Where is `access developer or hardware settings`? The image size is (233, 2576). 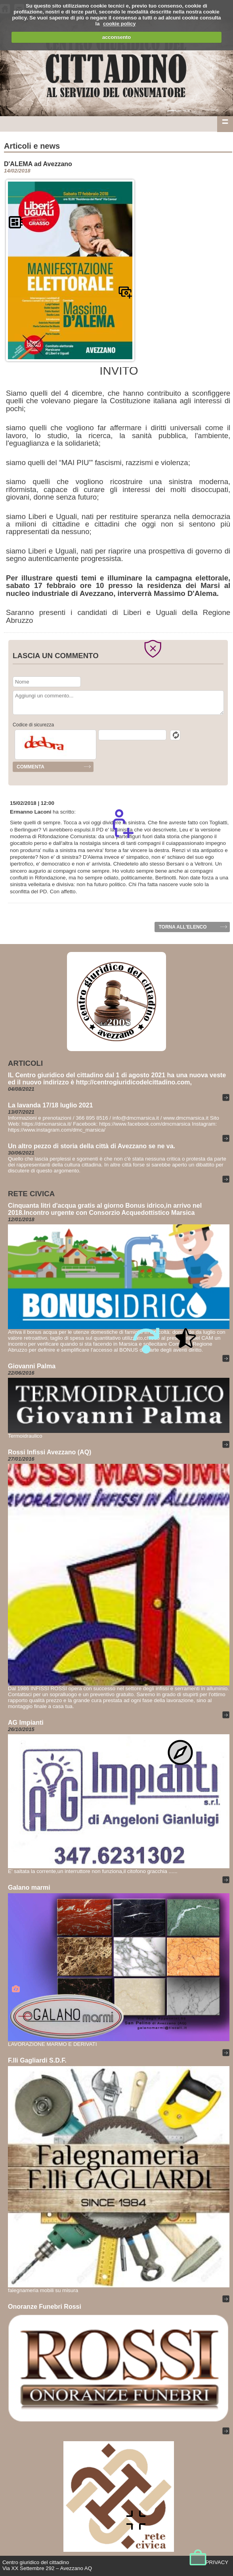 access developer or hardware settings is located at coordinates (15, 222).